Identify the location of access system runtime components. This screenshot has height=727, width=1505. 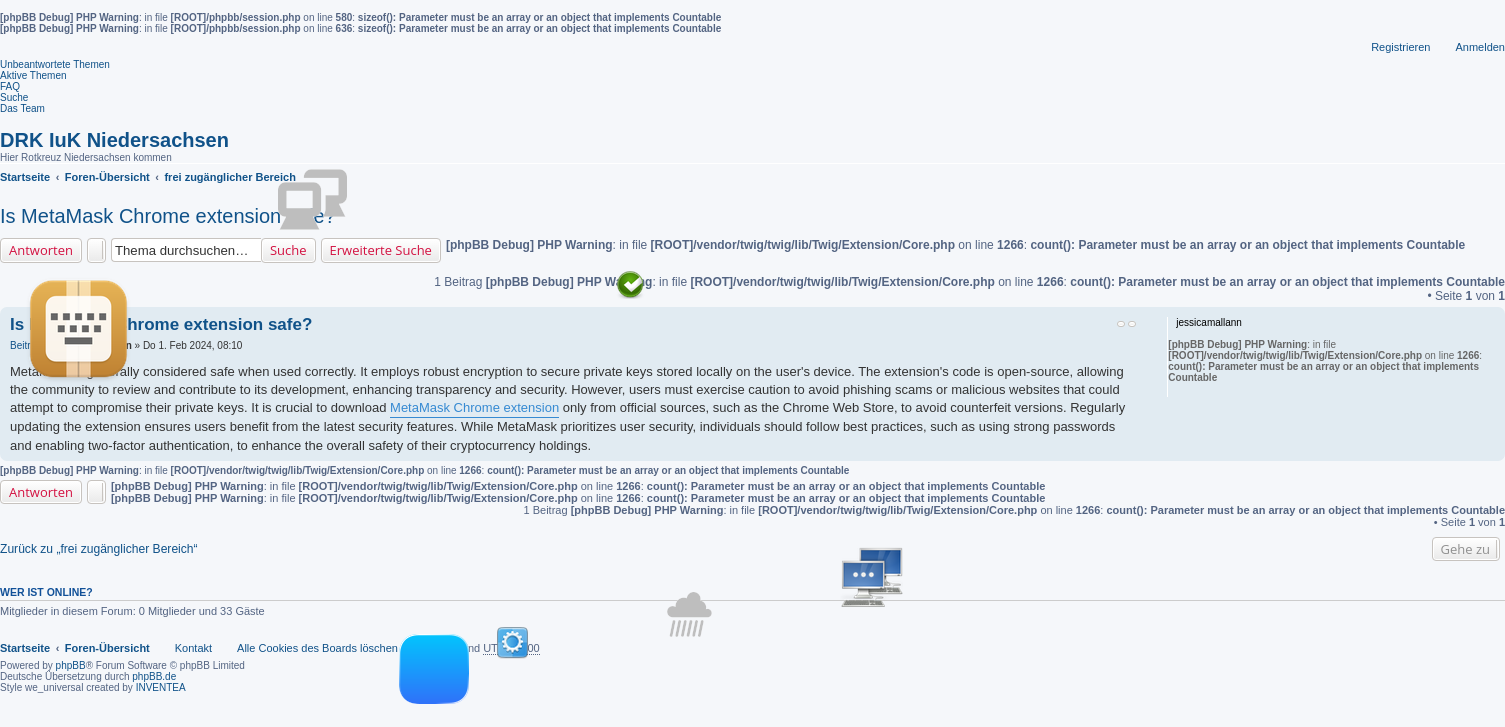
(512, 642).